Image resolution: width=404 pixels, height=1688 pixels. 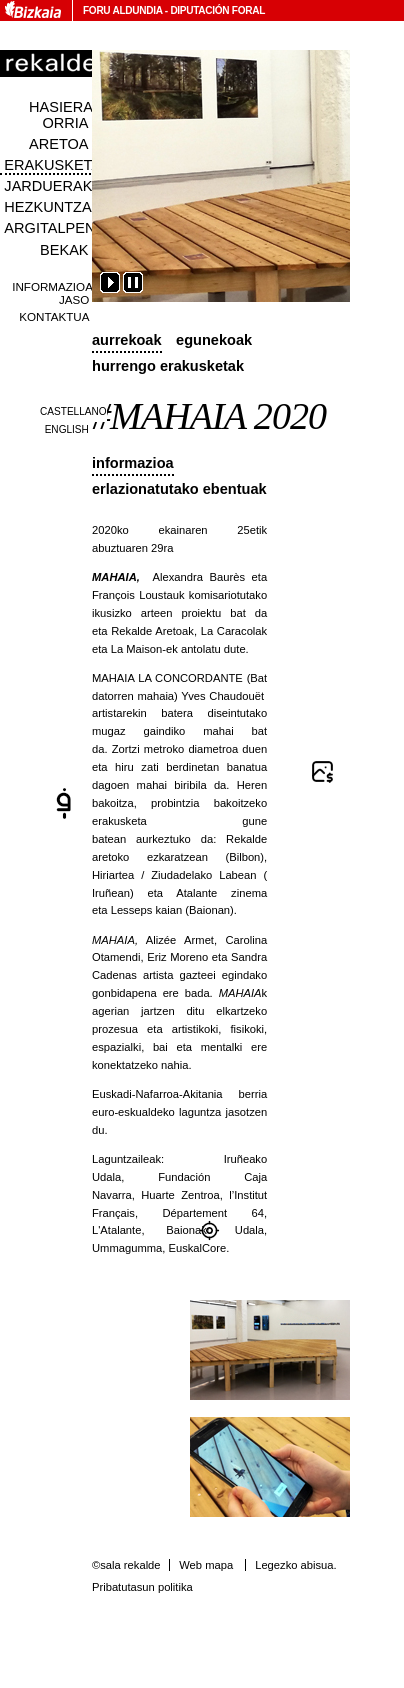 What do you see at coordinates (64, 803) in the screenshot?
I see `indicates Afghan afghani currency` at bounding box center [64, 803].